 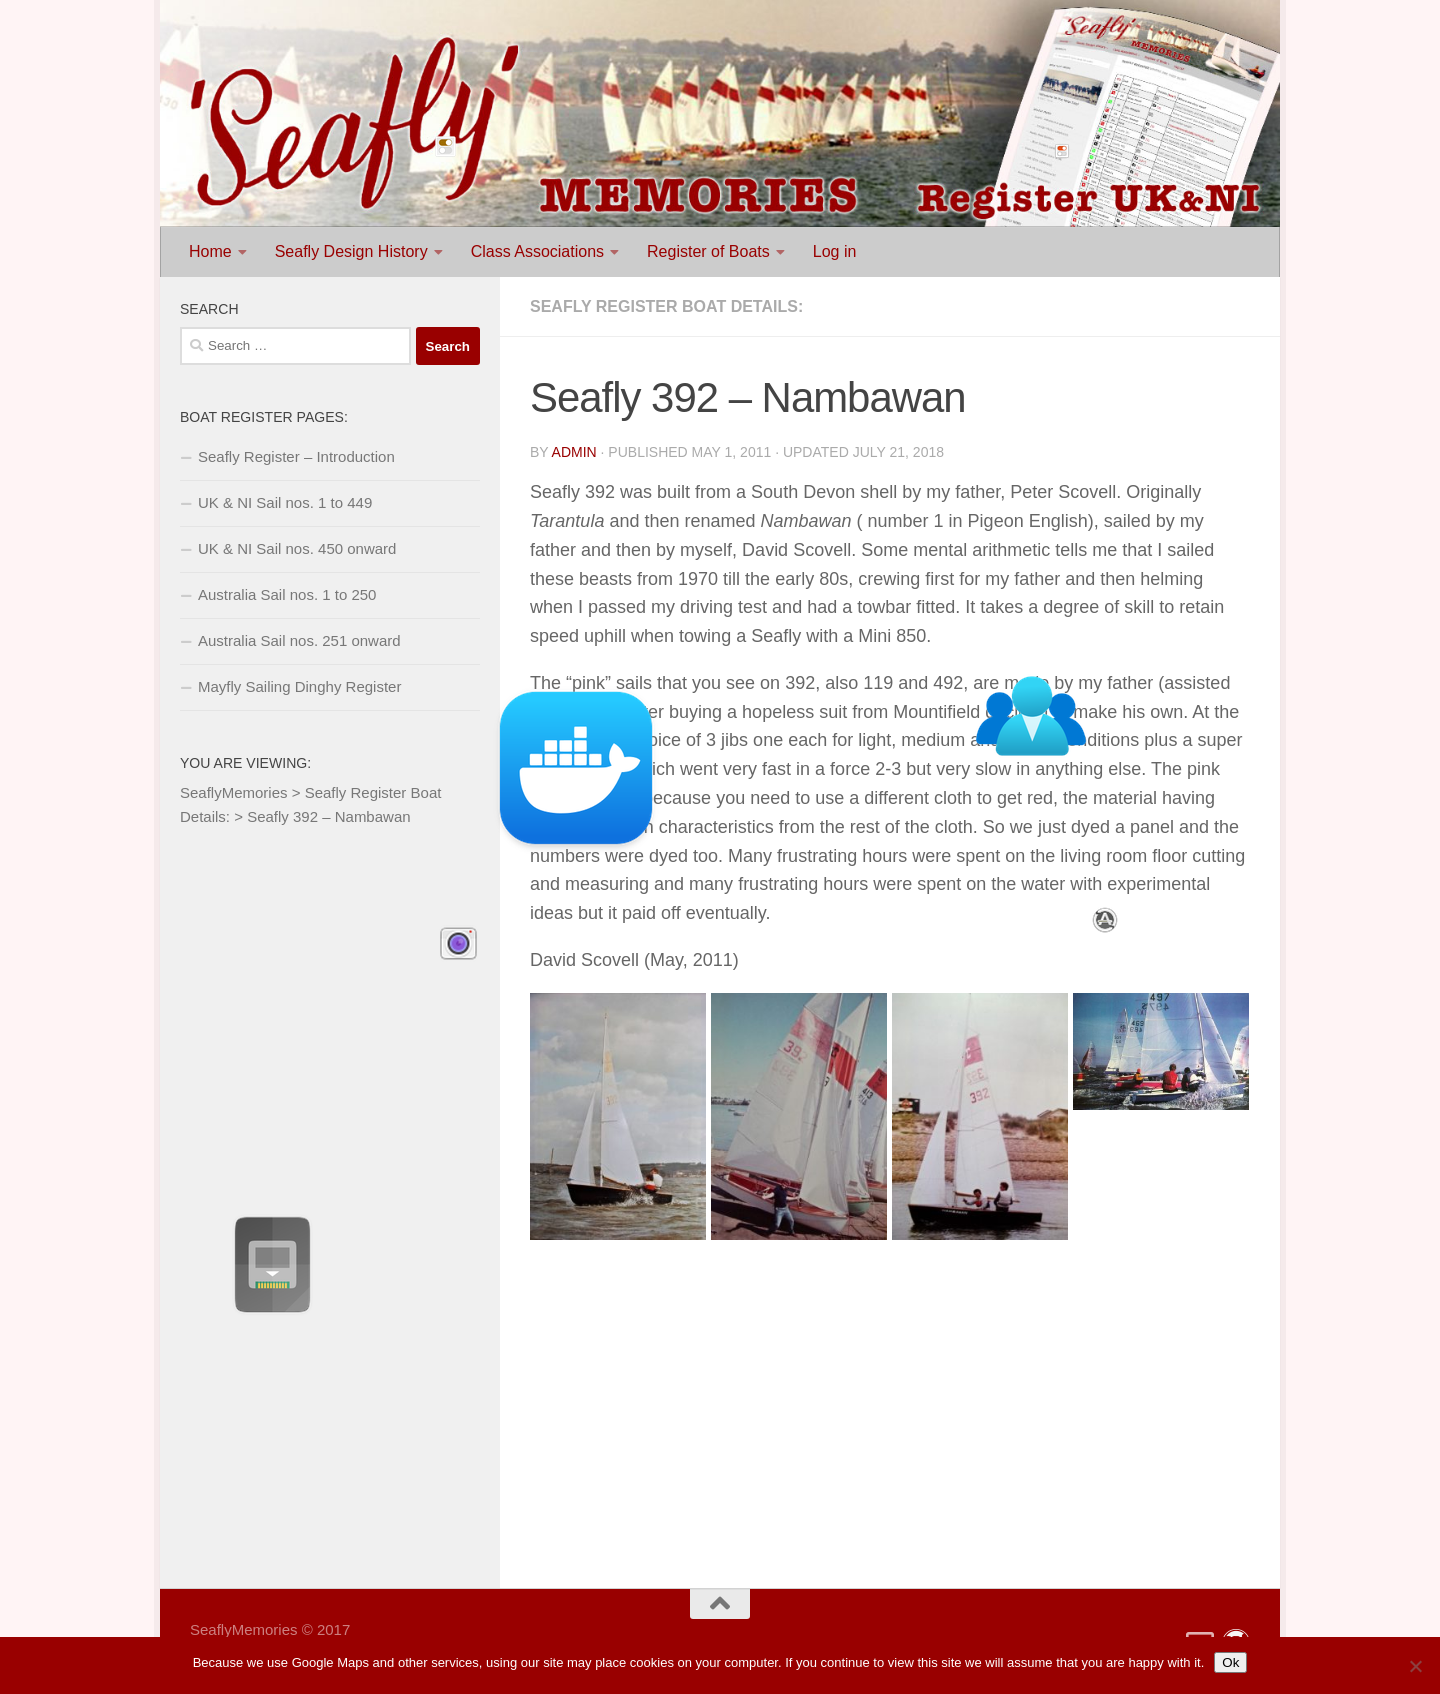 I want to click on open desktop preferences or settings, so click(x=445, y=146).